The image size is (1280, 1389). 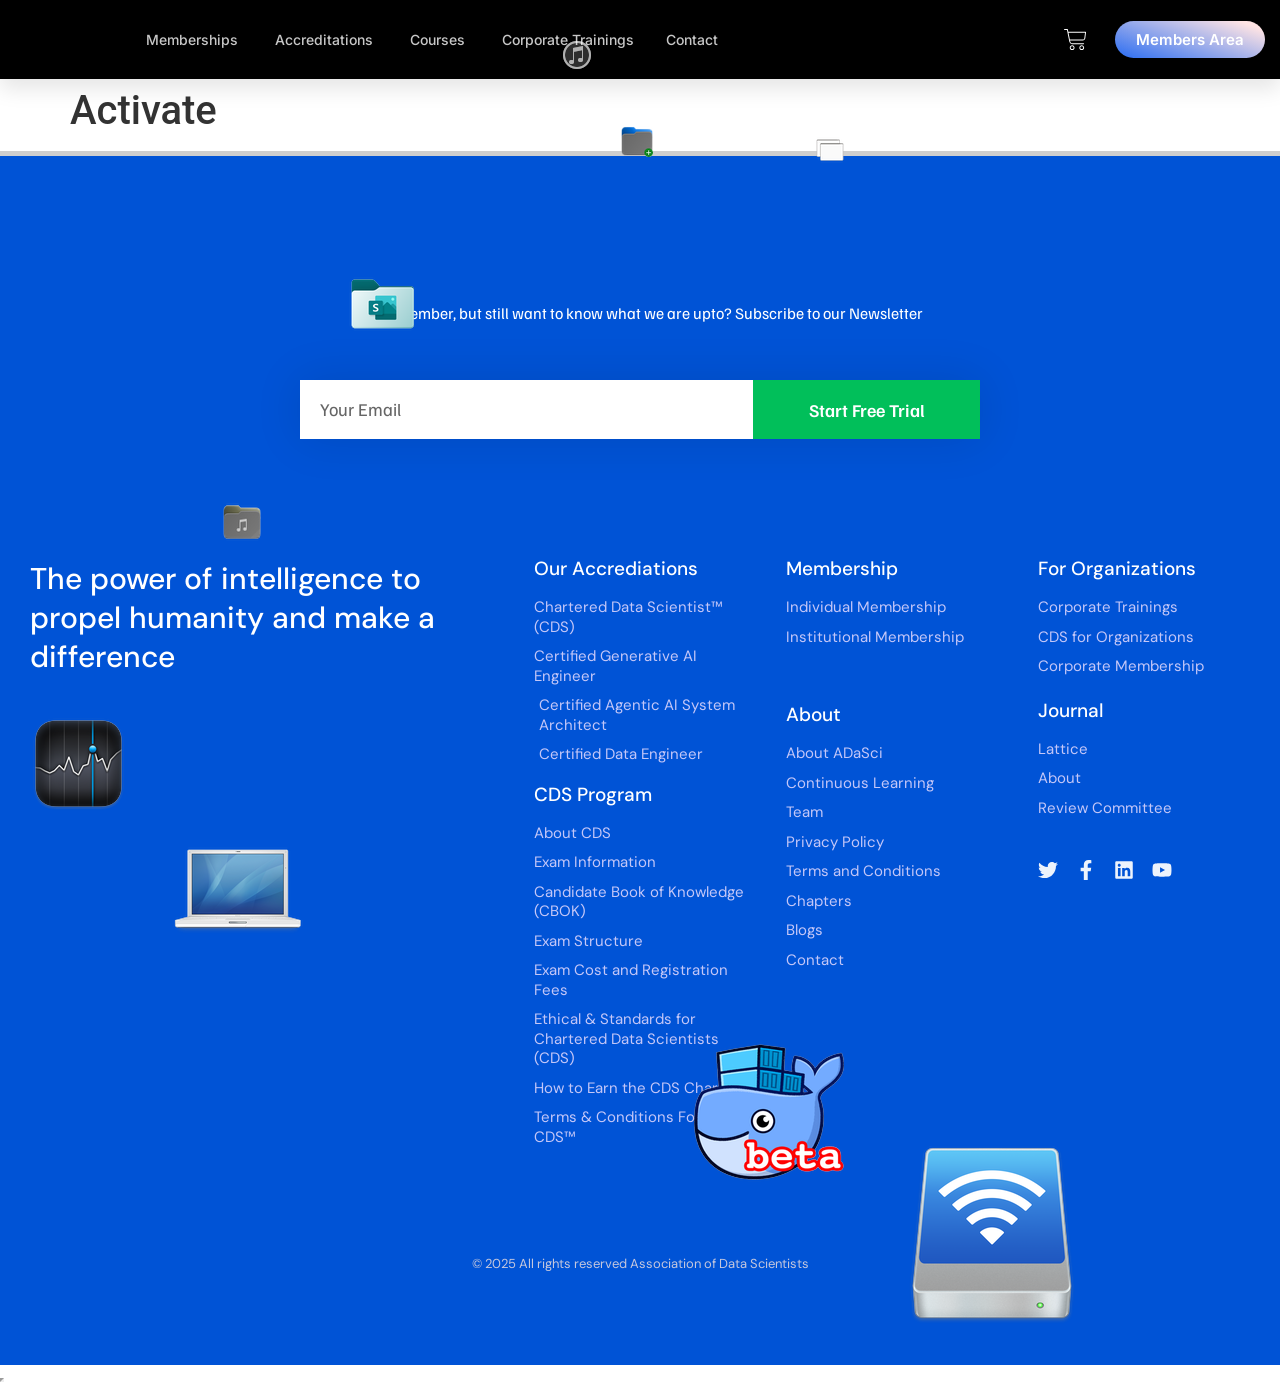 What do you see at coordinates (992, 1237) in the screenshot?
I see `access wireless network storage` at bounding box center [992, 1237].